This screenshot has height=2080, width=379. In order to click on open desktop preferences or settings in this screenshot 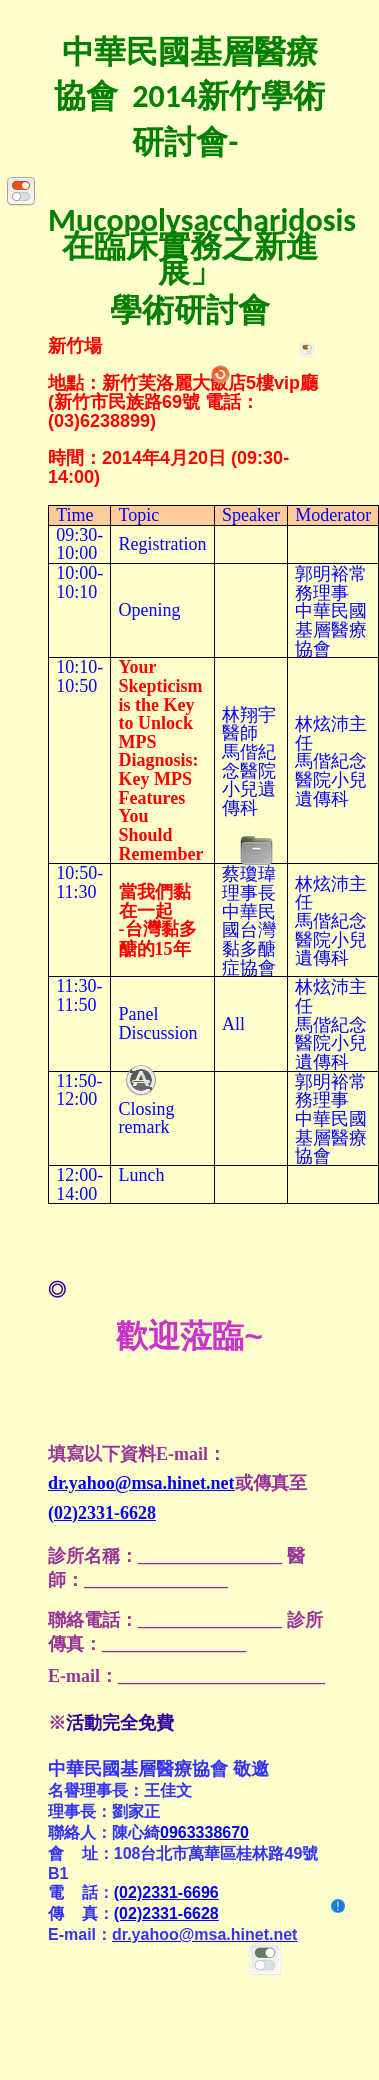, I will do `click(21, 191)`.